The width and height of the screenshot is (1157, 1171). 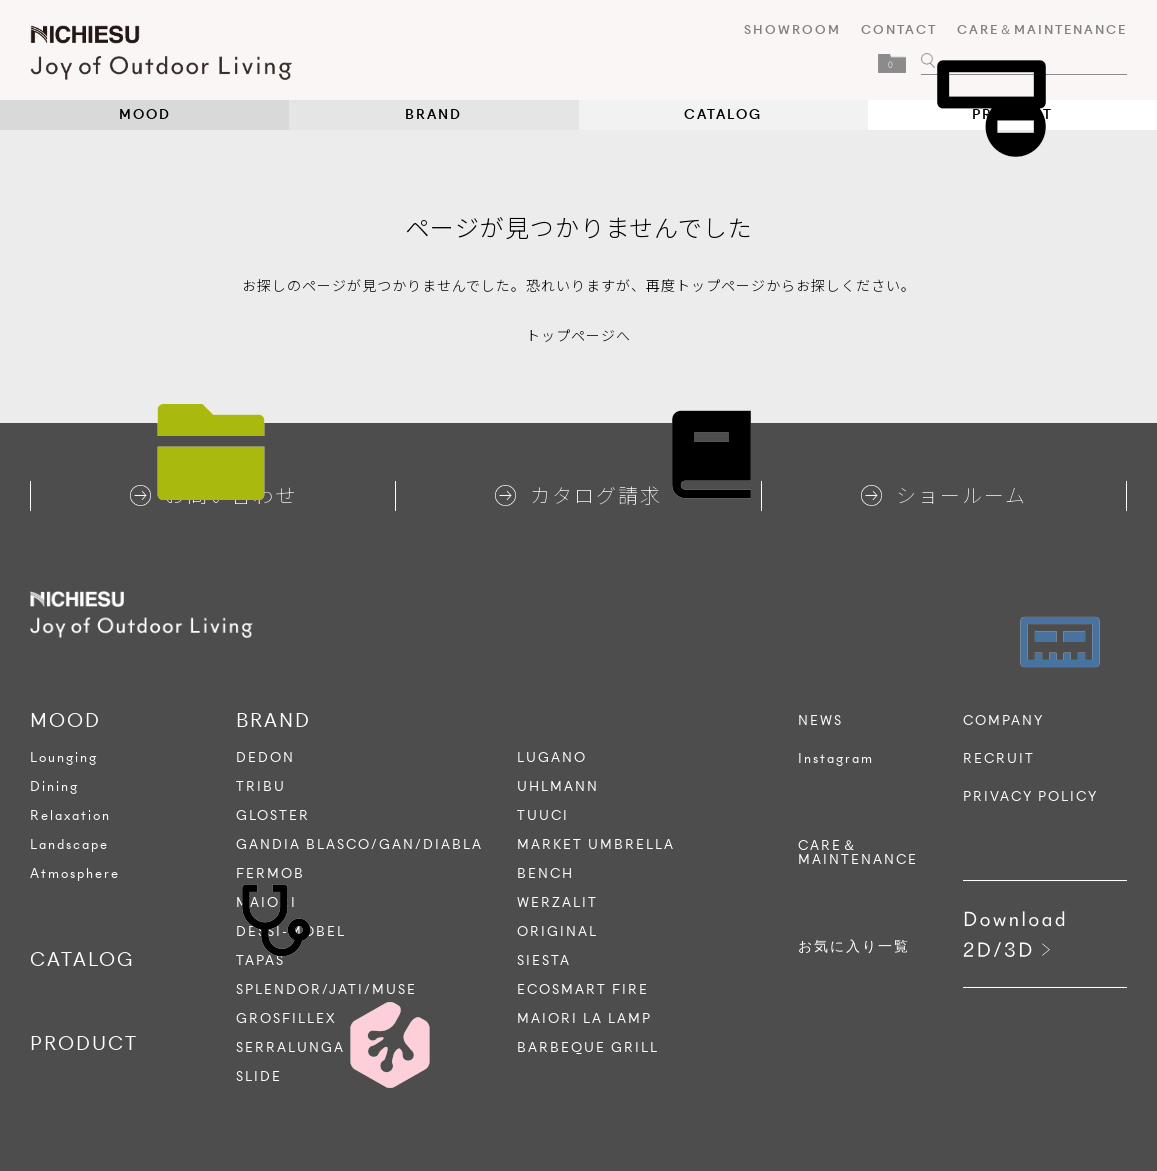 I want to click on link to Treehouse learning platform, so click(x=390, y=1045).